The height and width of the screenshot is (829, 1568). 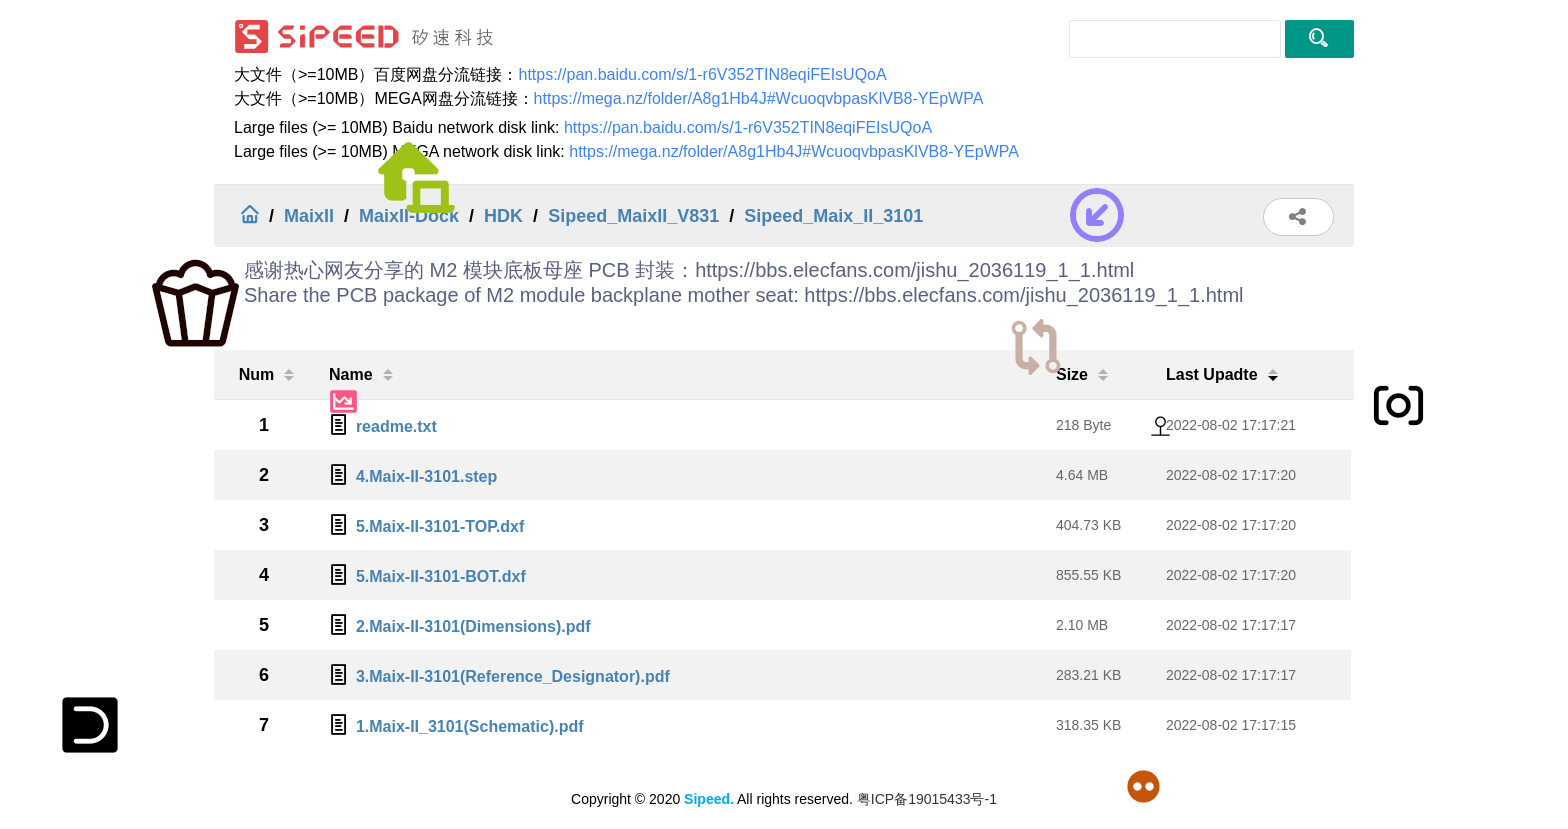 I want to click on navigate to previous or lower-left content, so click(x=1097, y=215).